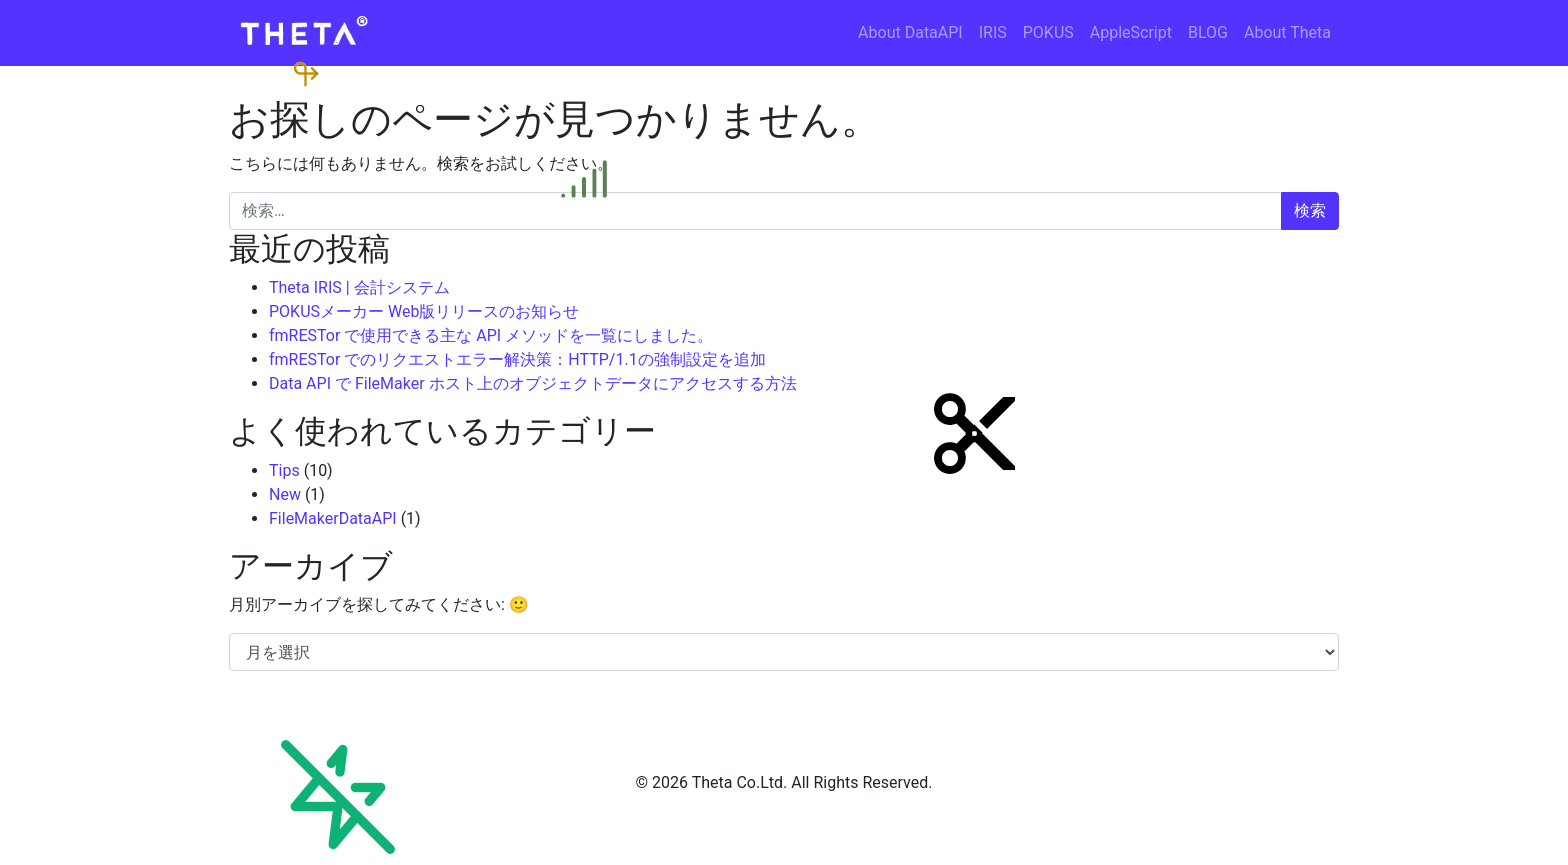  I want to click on disable flash or lightning mode, so click(338, 797).